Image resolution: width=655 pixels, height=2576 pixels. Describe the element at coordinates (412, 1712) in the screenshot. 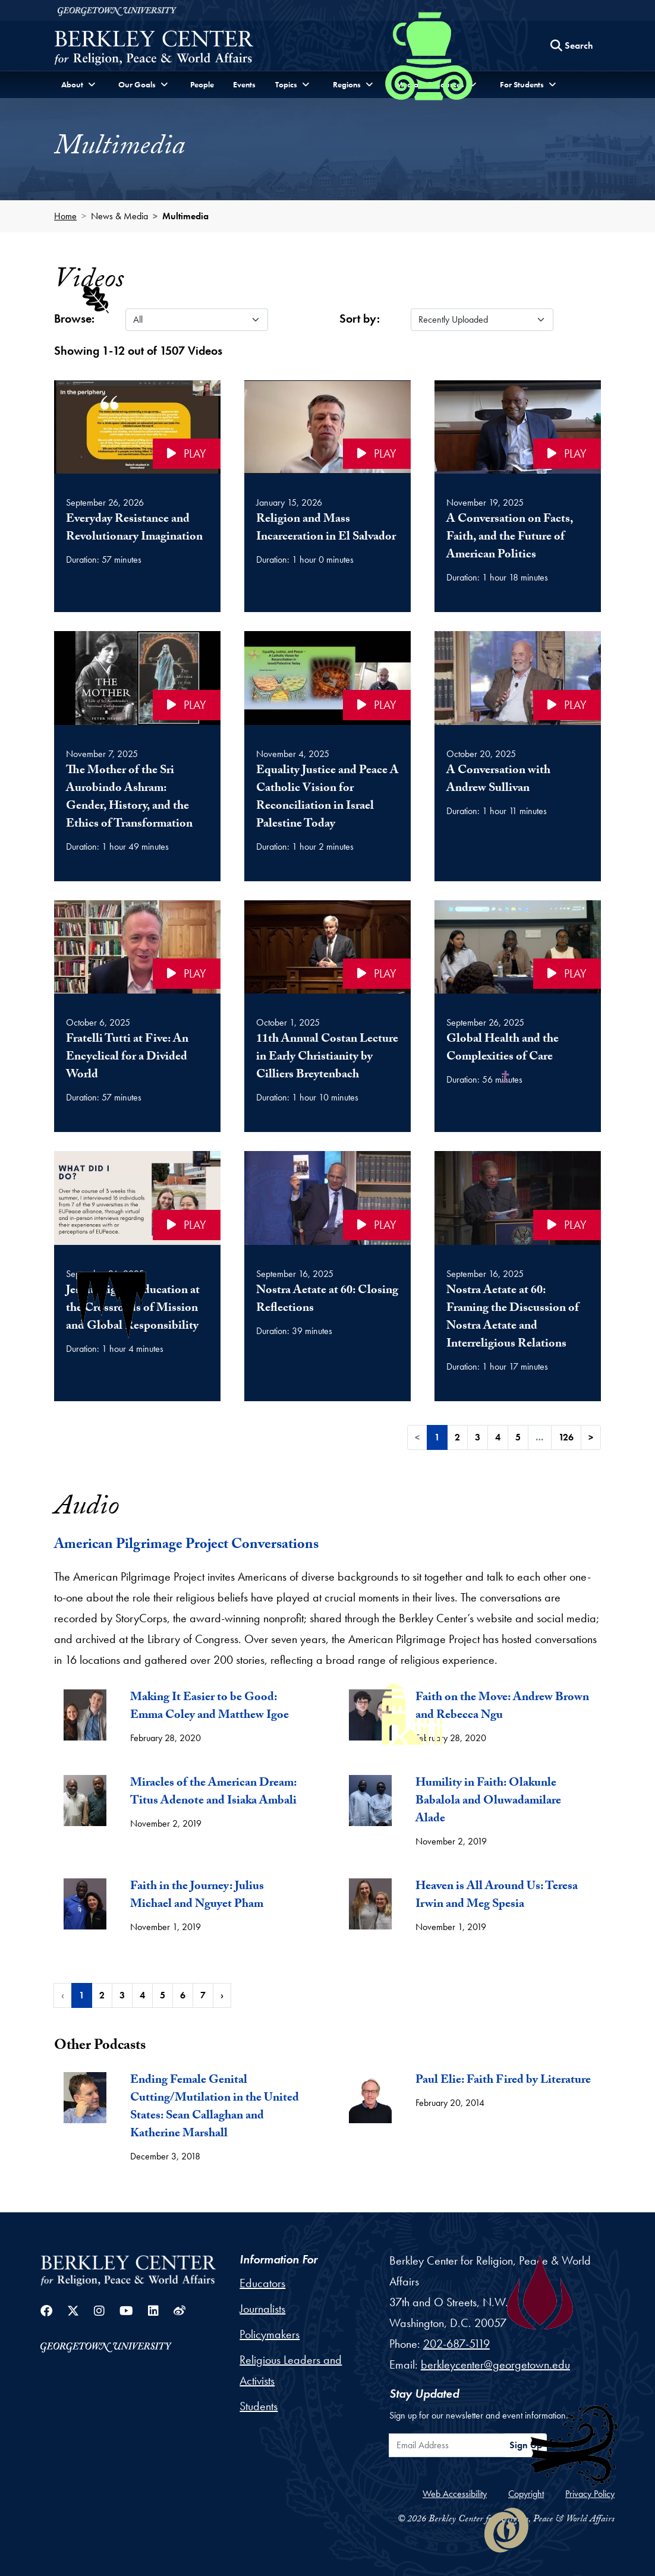

I see `granary or grain storage building in a farming game` at that location.